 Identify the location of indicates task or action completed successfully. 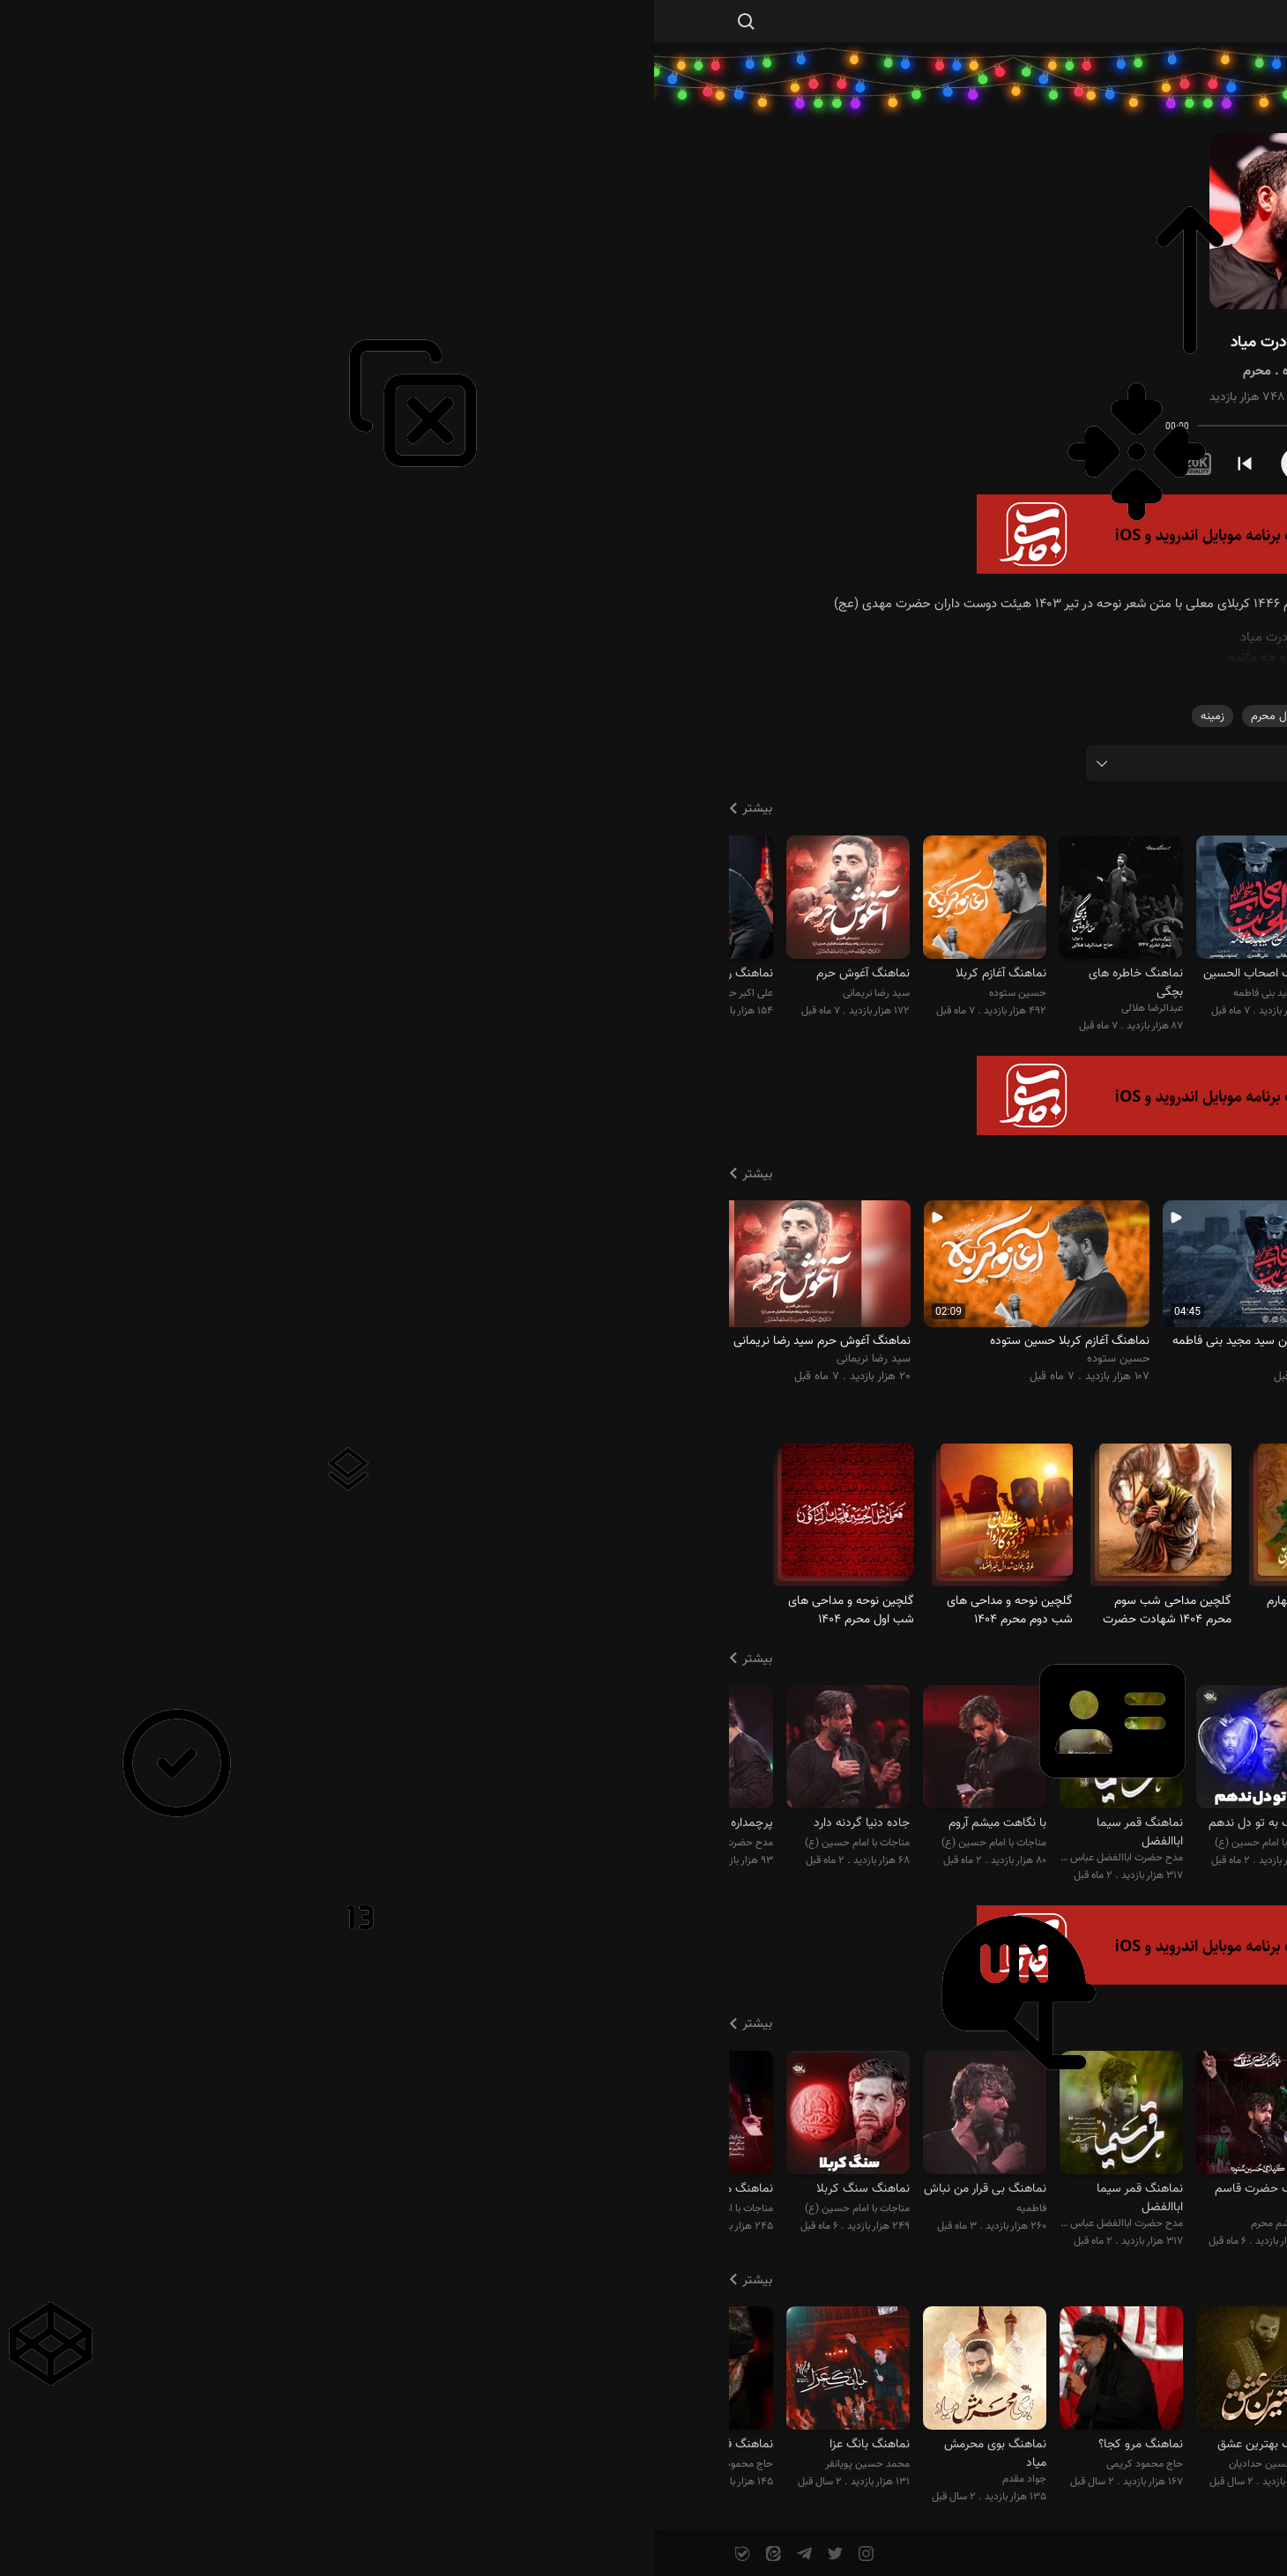
(176, 1763).